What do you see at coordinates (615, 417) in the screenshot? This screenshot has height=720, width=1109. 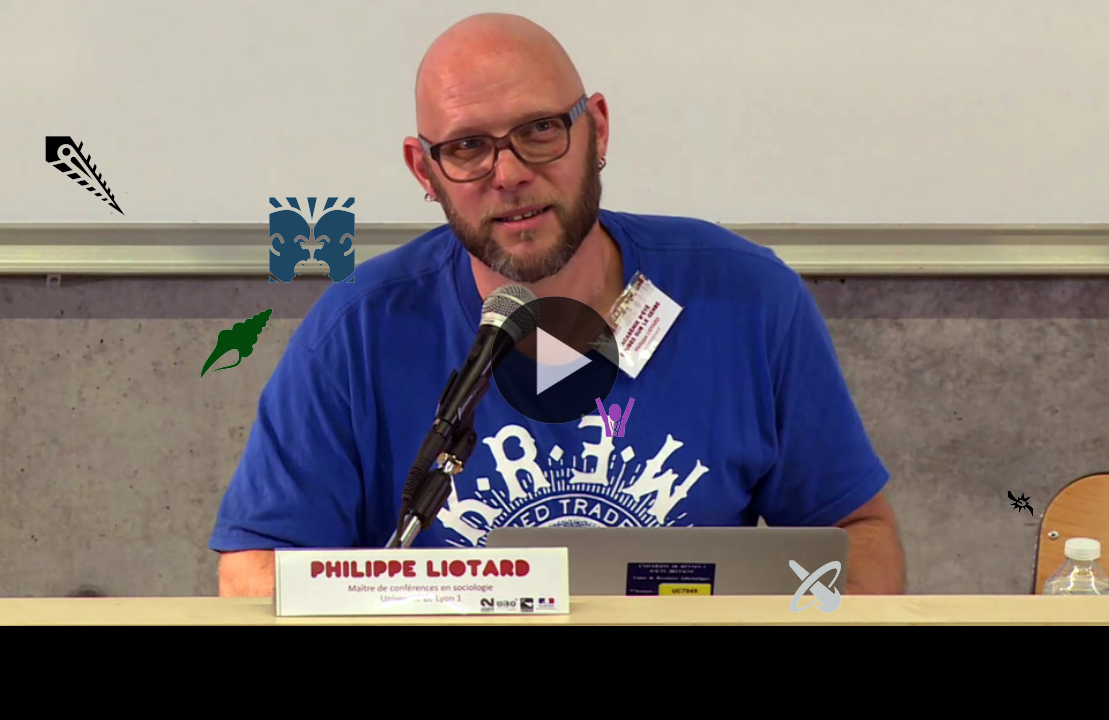 I see `indicates a winner or top performer` at bounding box center [615, 417].